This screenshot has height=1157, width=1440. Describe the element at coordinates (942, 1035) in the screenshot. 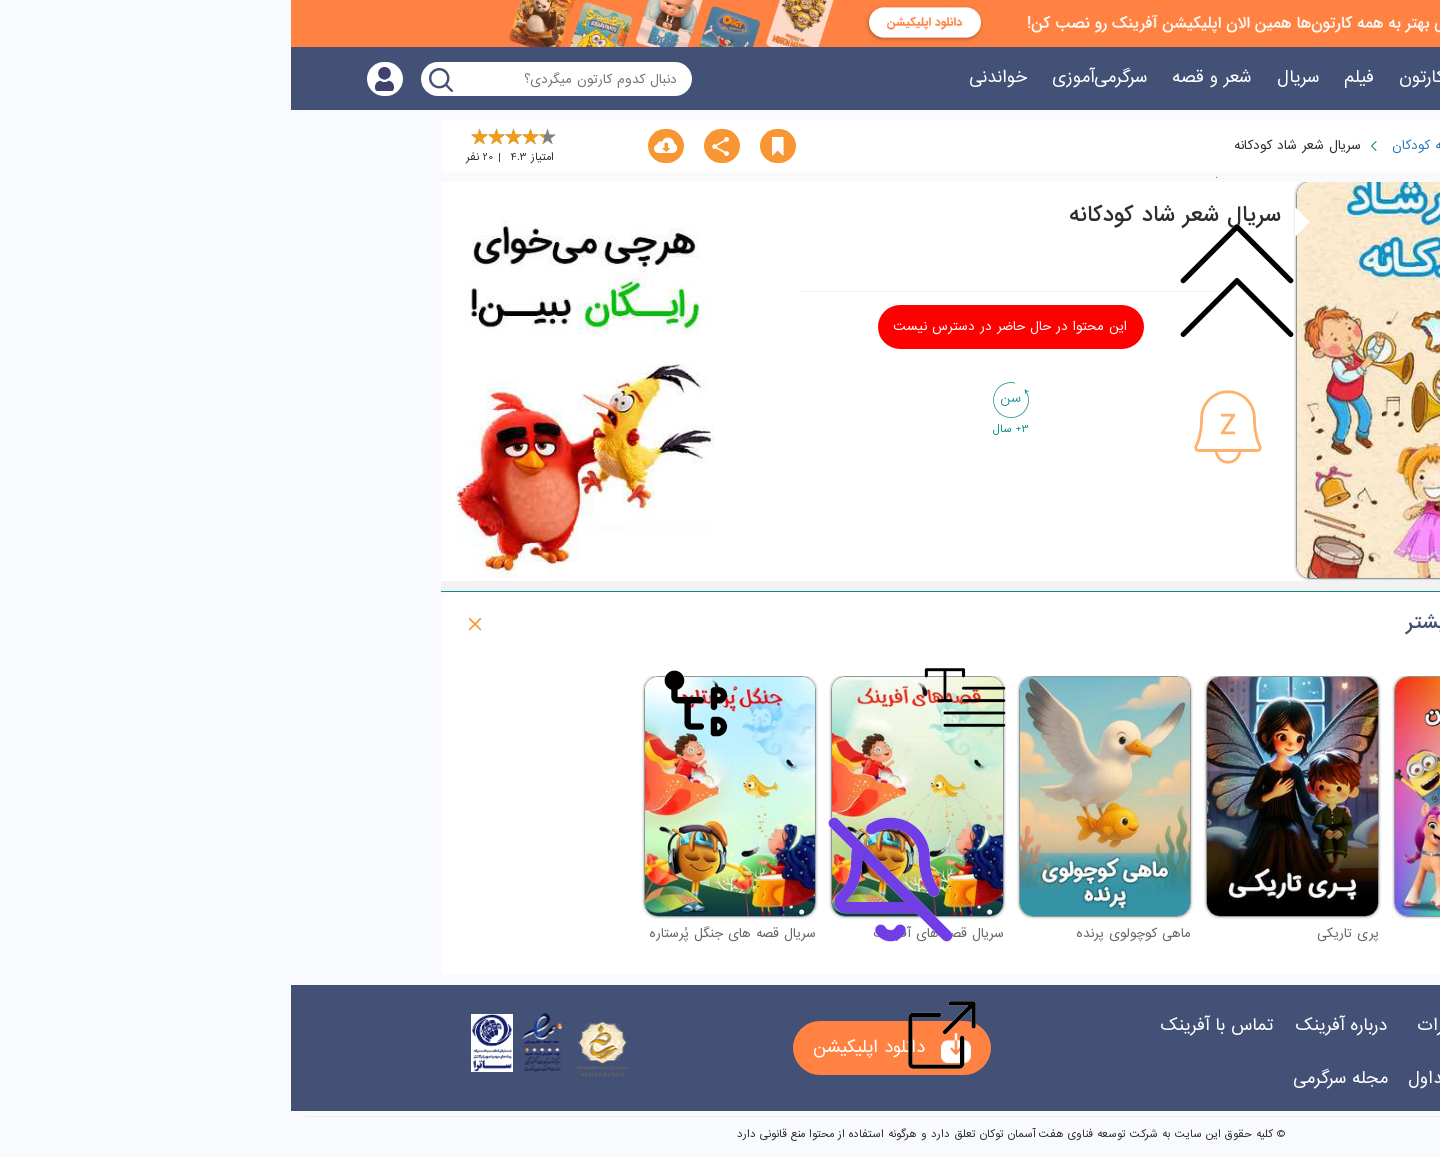

I see `open link in a new window or tab` at that location.